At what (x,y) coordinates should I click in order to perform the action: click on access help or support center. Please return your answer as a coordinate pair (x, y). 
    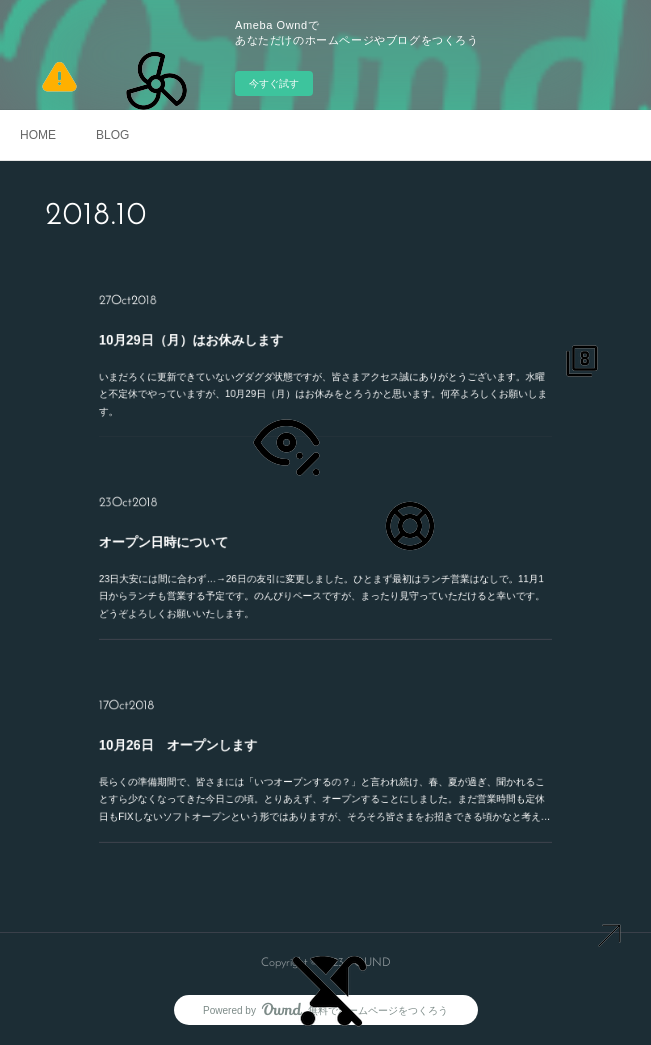
    Looking at the image, I should click on (410, 526).